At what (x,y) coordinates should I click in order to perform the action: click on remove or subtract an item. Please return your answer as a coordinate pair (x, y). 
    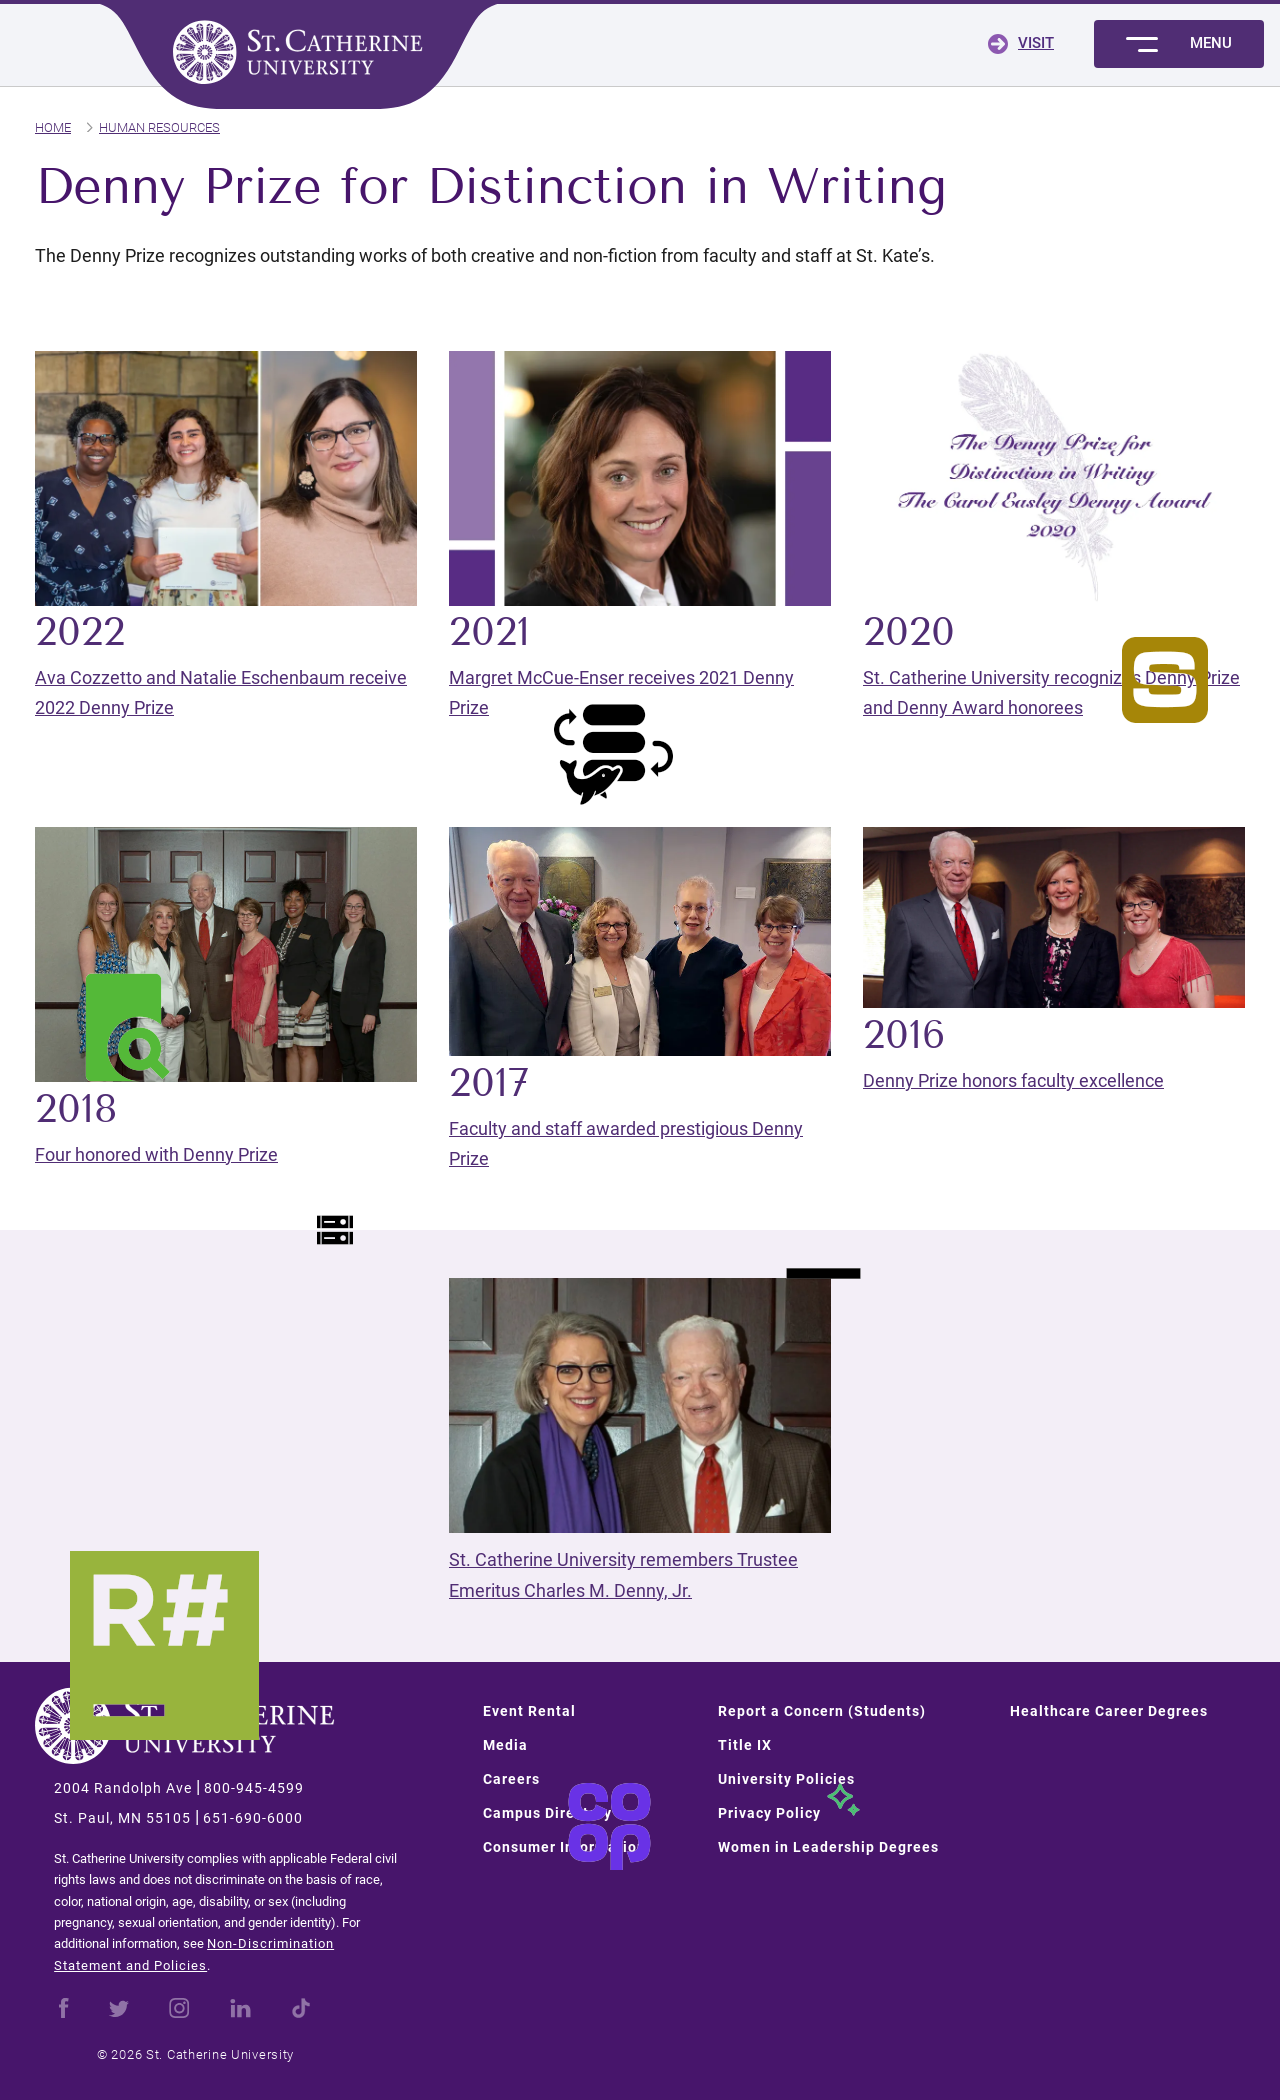
    Looking at the image, I should click on (823, 1273).